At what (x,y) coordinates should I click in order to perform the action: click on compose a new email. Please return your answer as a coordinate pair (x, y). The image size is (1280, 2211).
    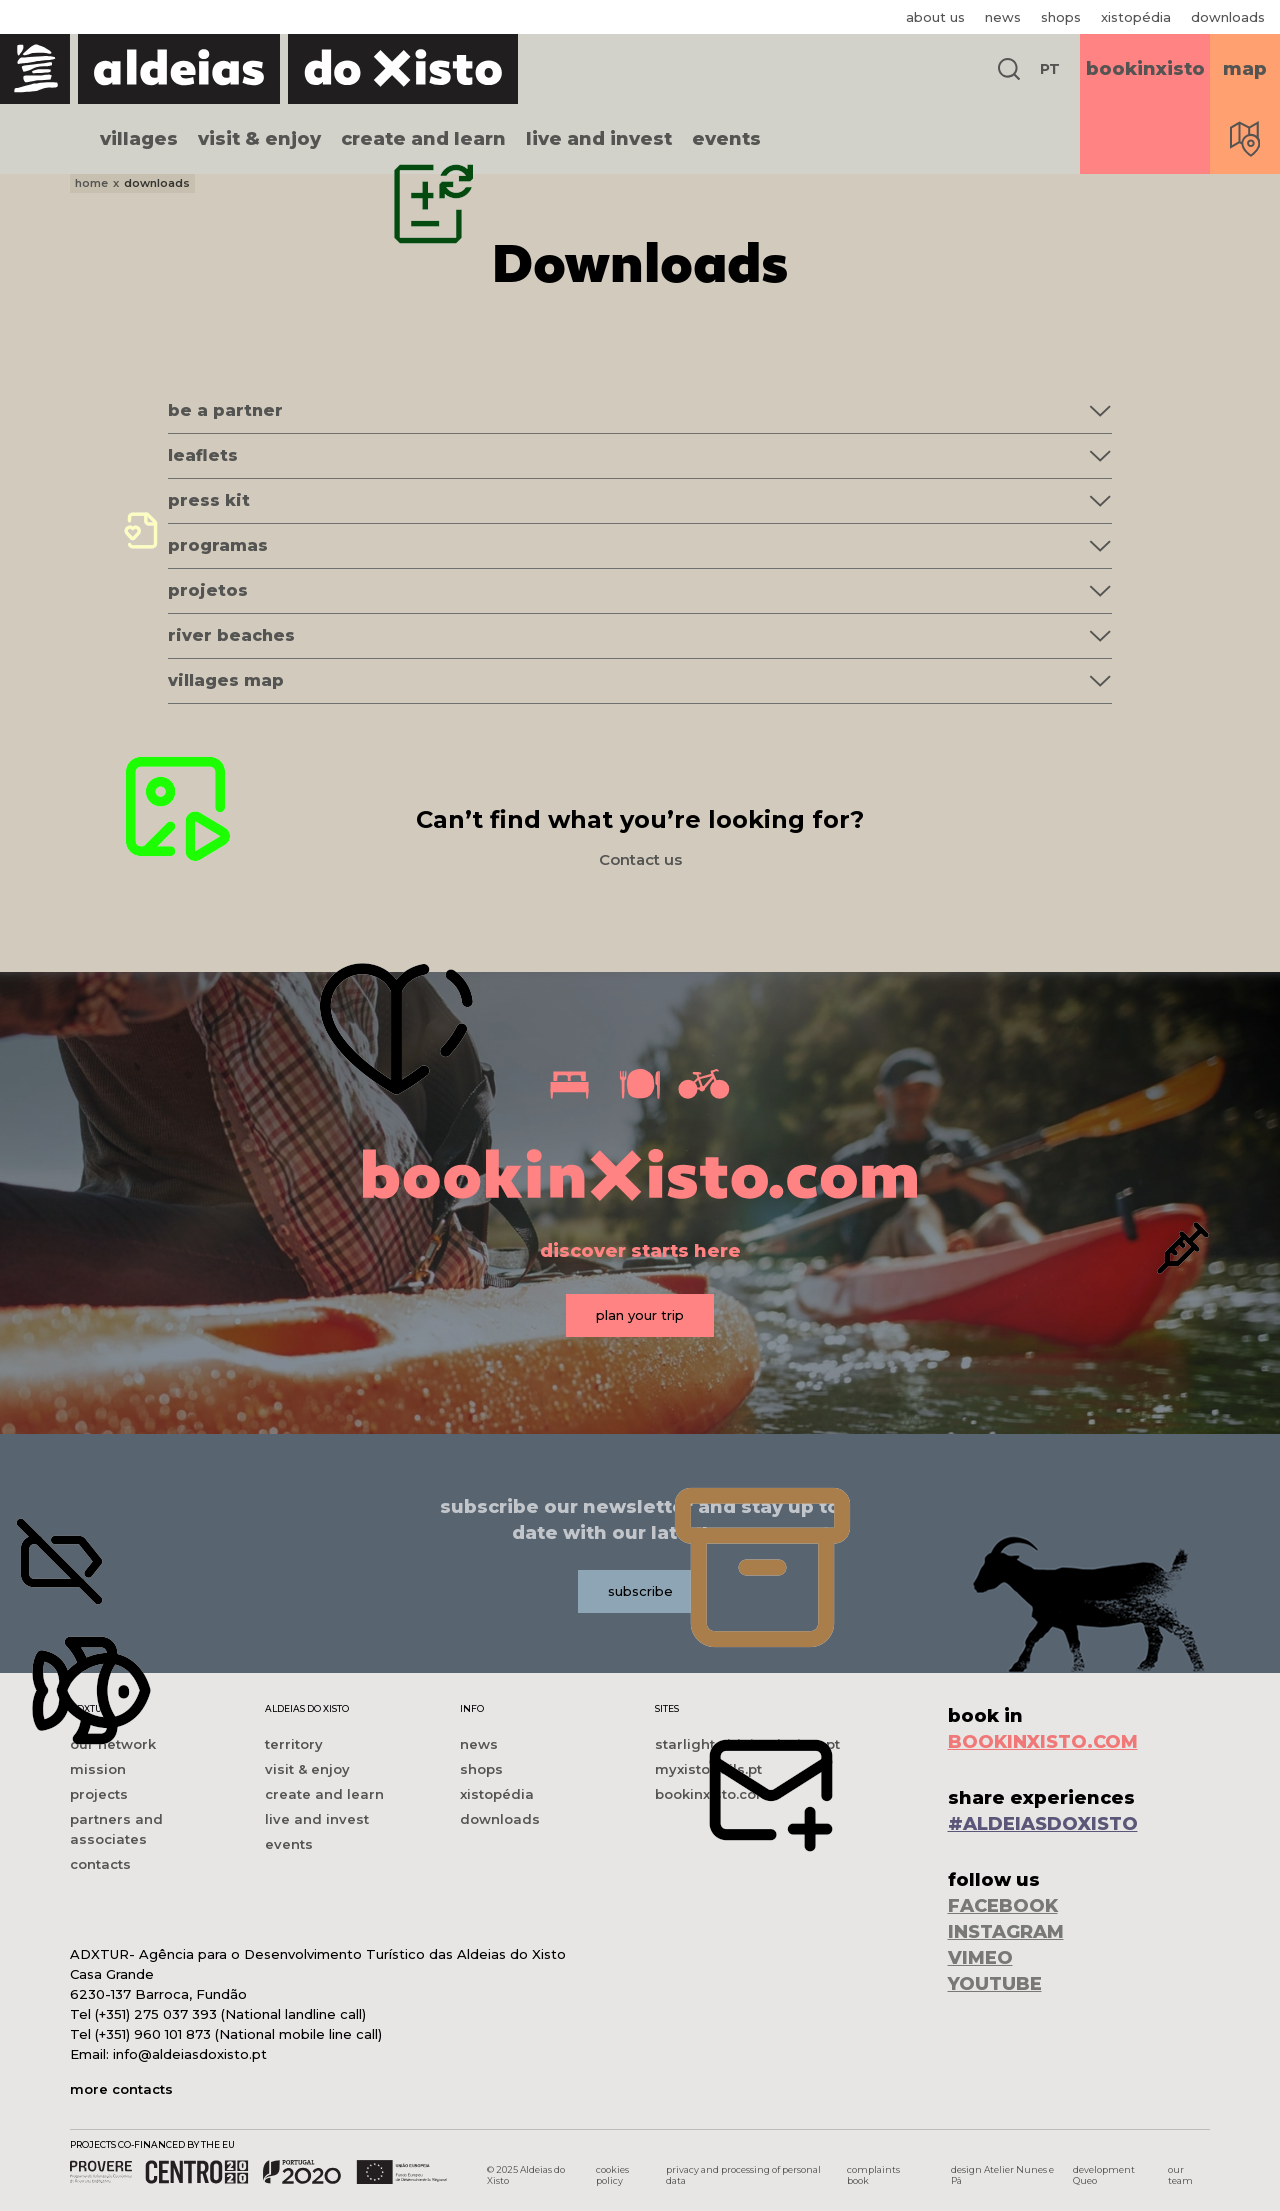
    Looking at the image, I should click on (771, 1790).